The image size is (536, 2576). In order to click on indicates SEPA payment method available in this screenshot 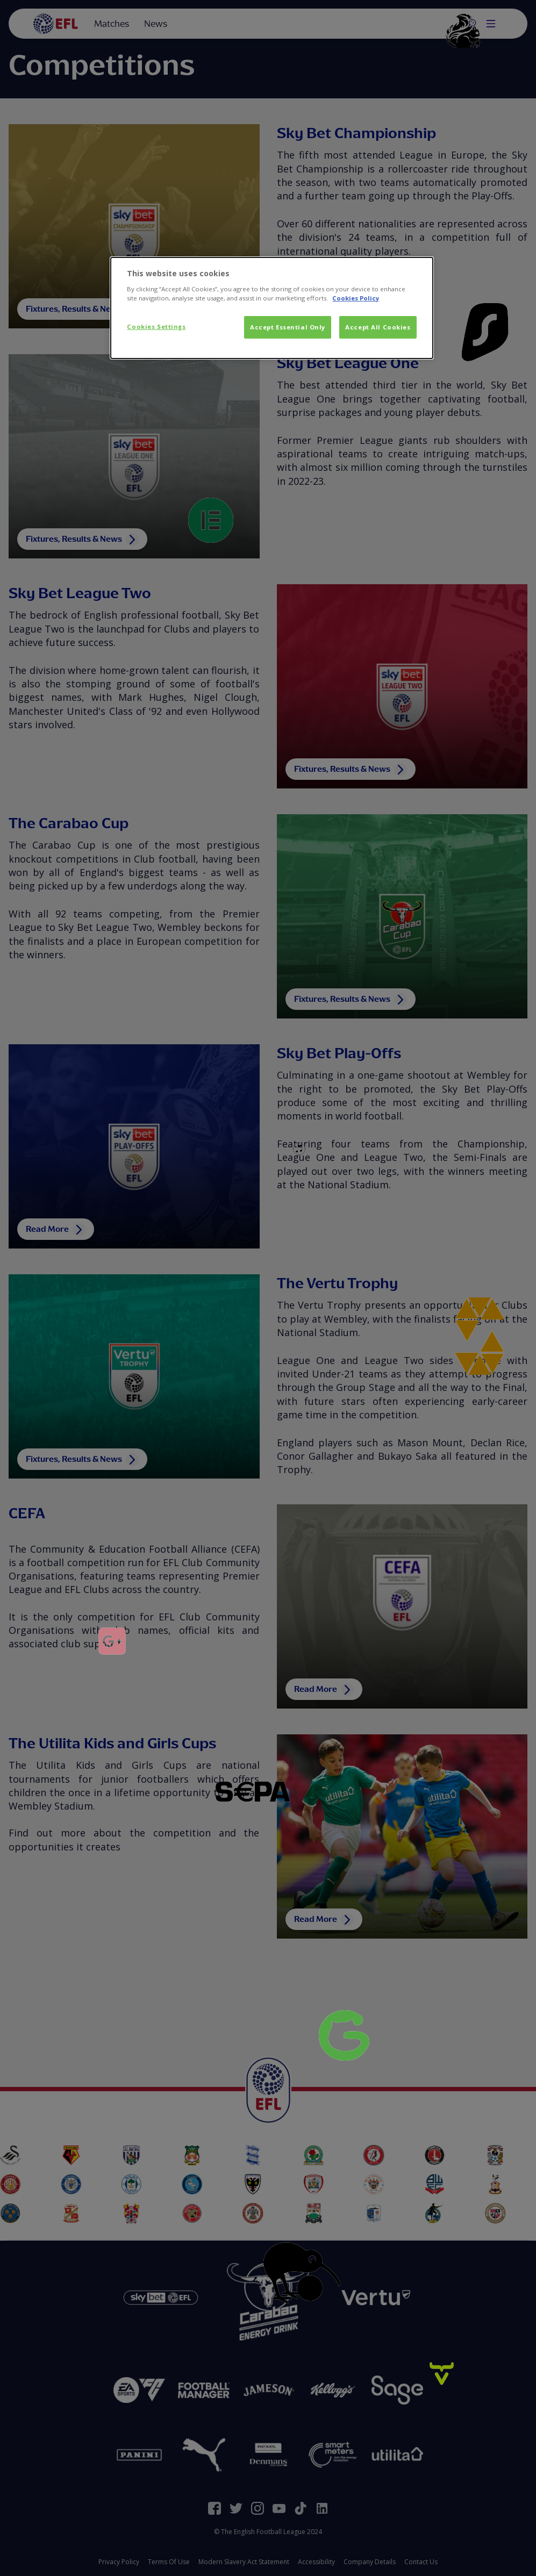, I will do `click(253, 1791)`.